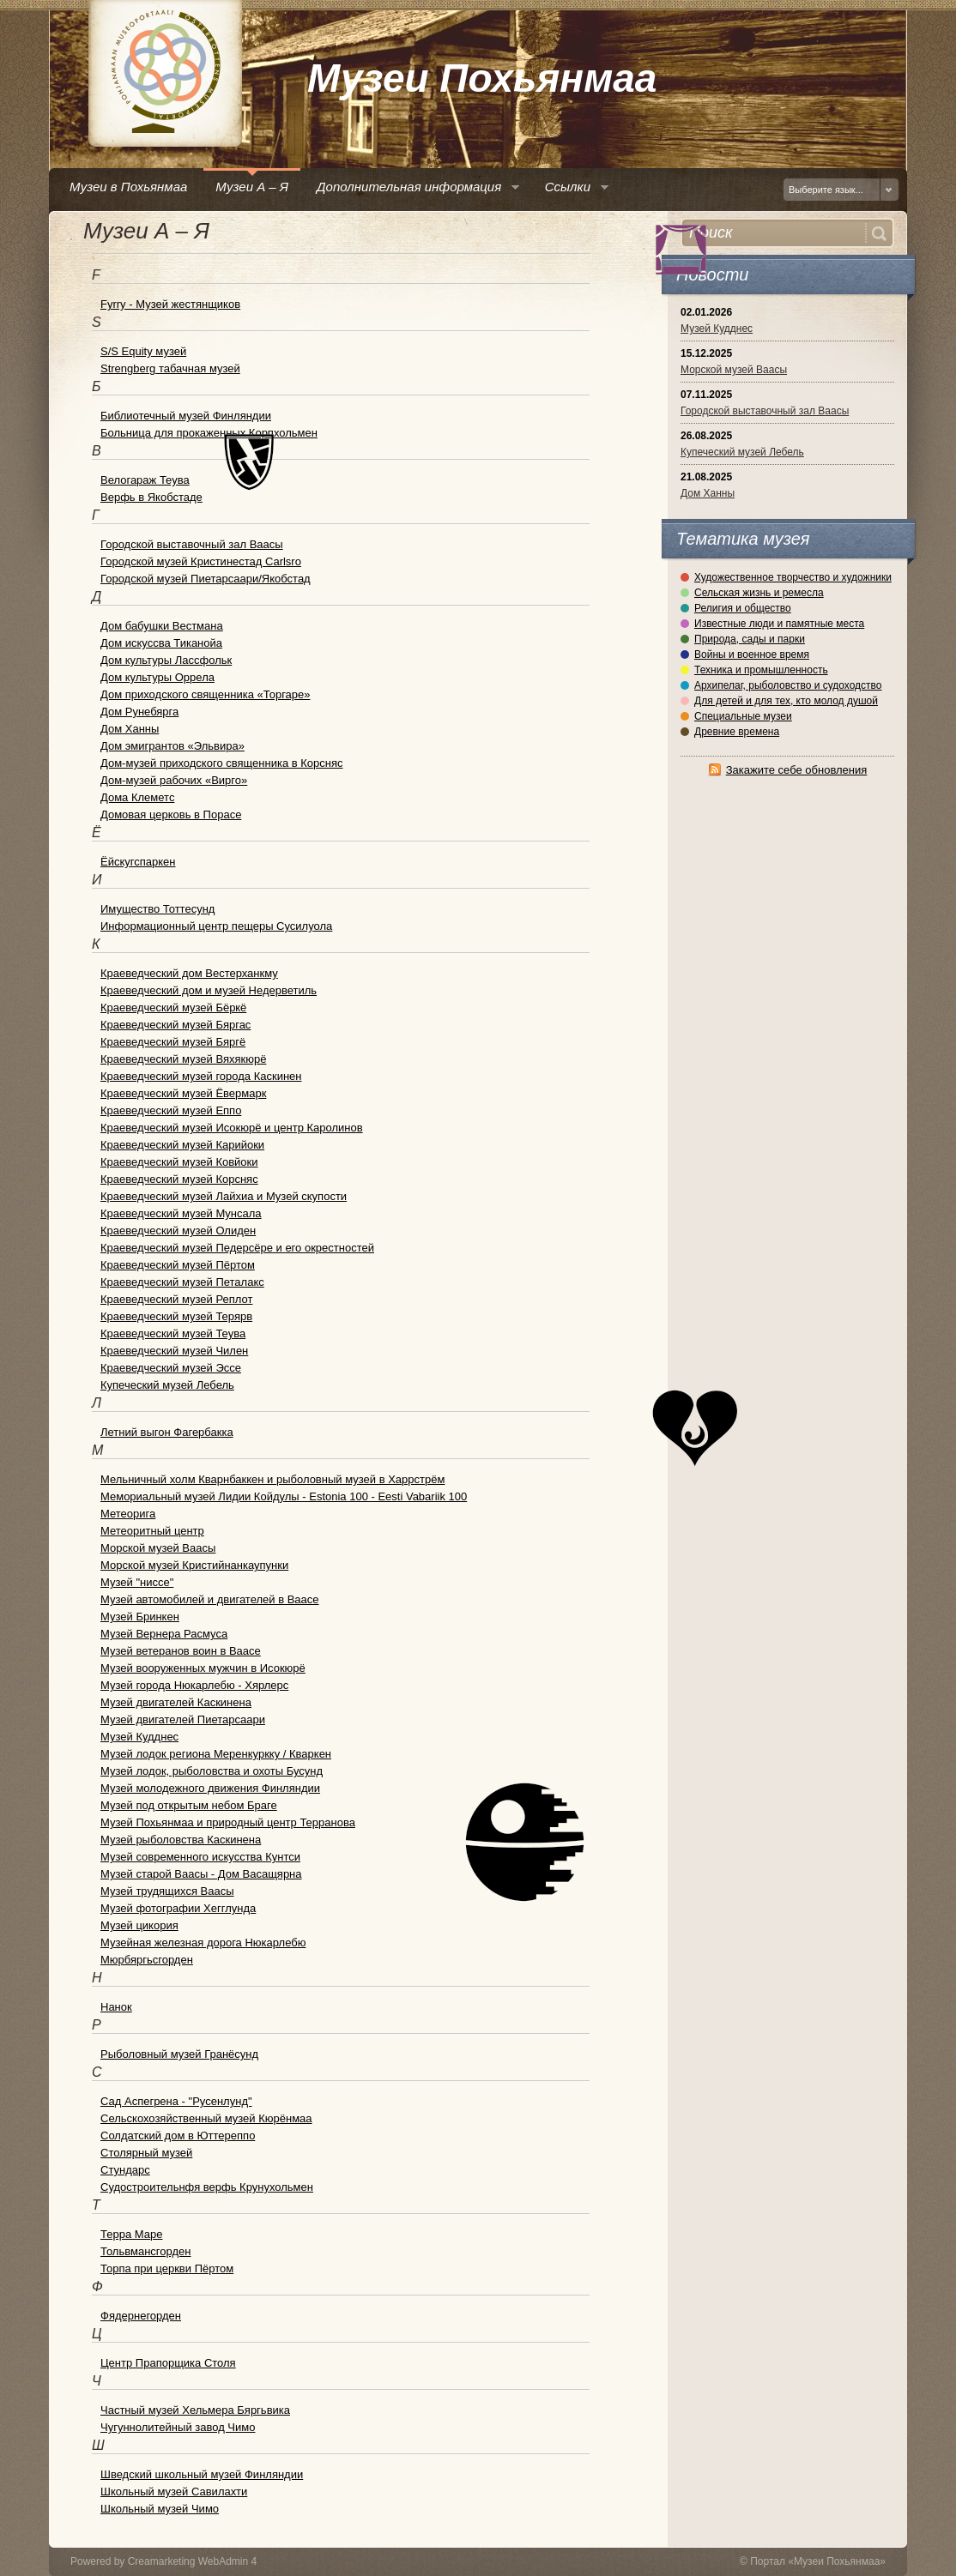  I want to click on access theater or entertainment content, so click(681, 250).